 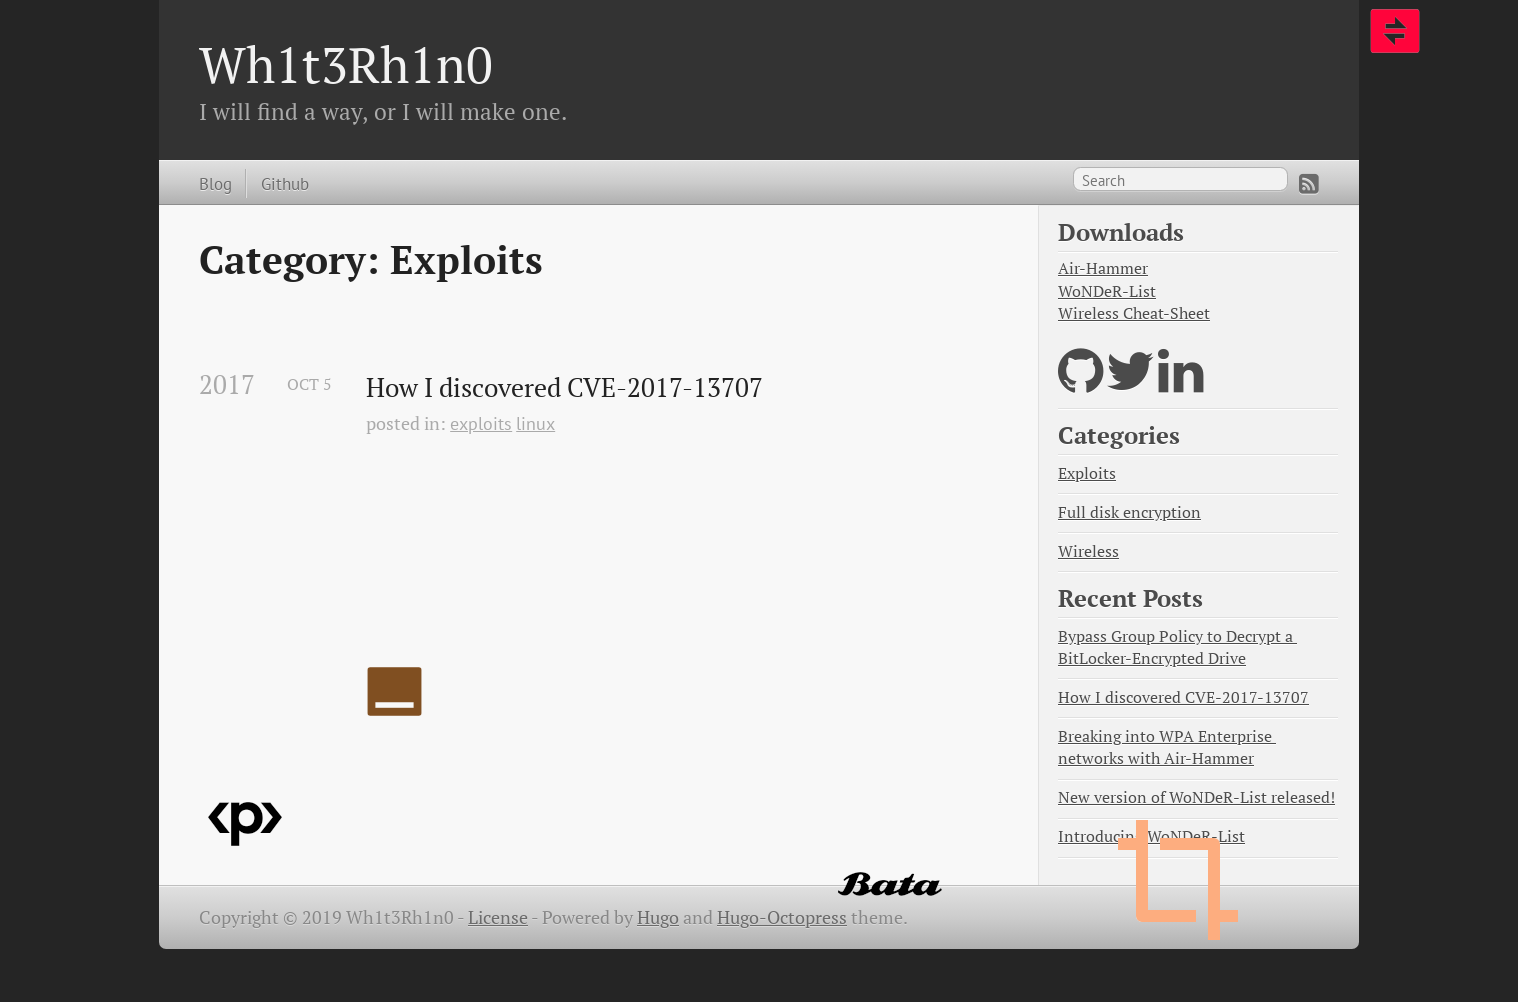 What do you see at coordinates (245, 824) in the screenshot?
I see `visit the Packt publishing website` at bounding box center [245, 824].